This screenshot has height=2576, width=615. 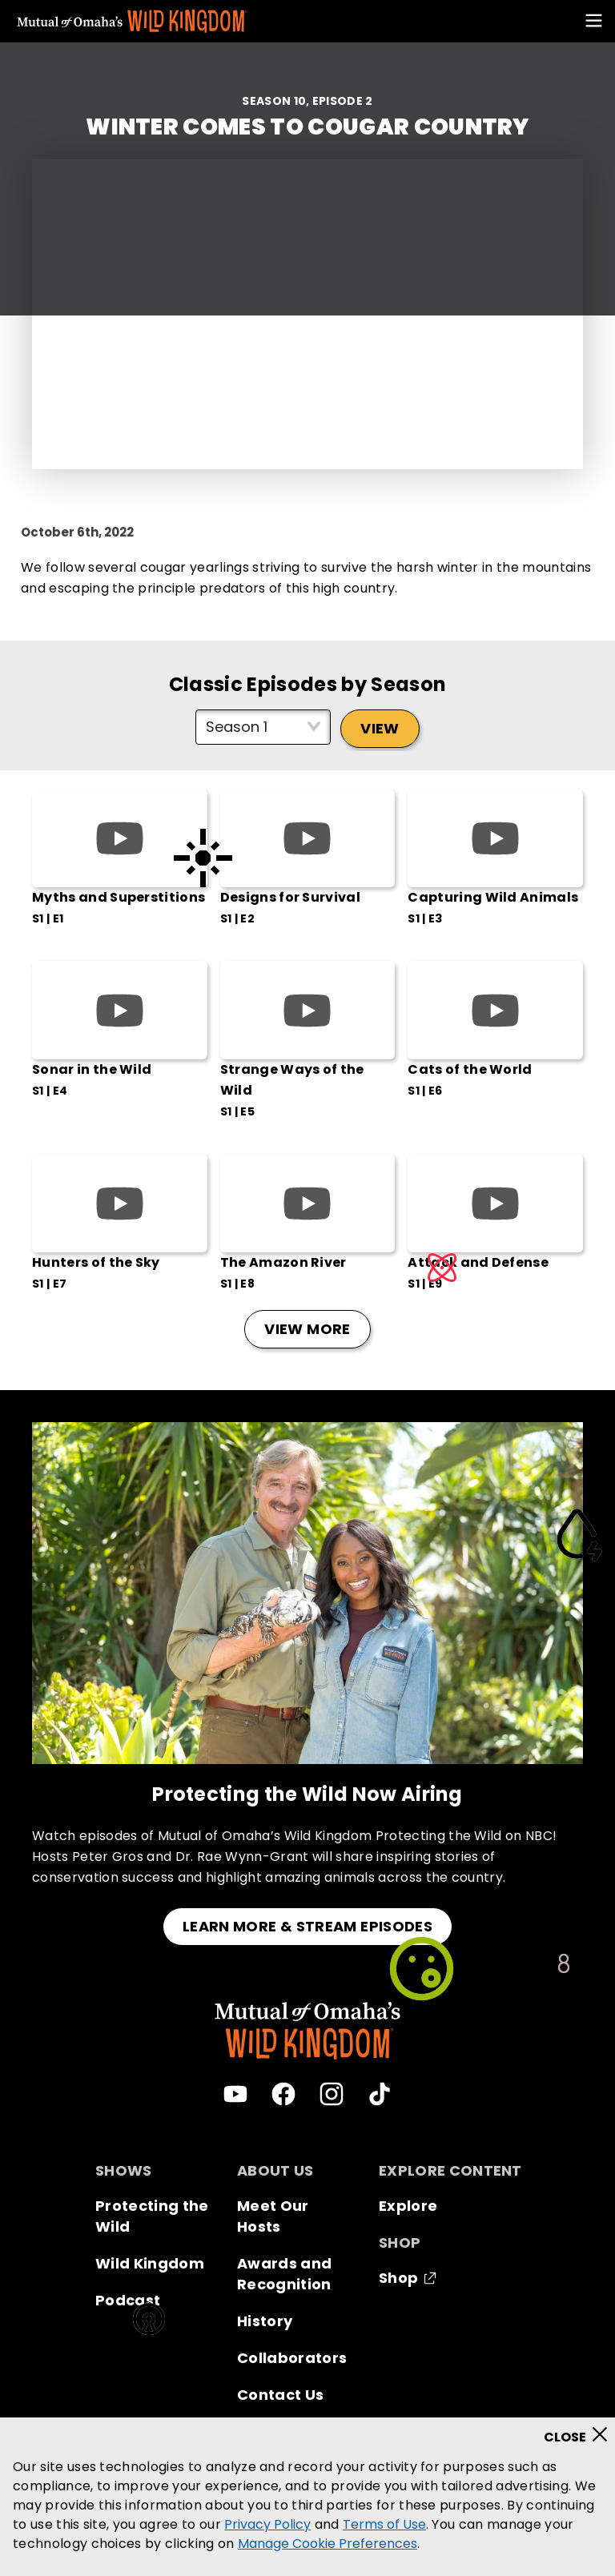 What do you see at coordinates (203, 858) in the screenshot?
I see `add lens flare effect to image` at bounding box center [203, 858].